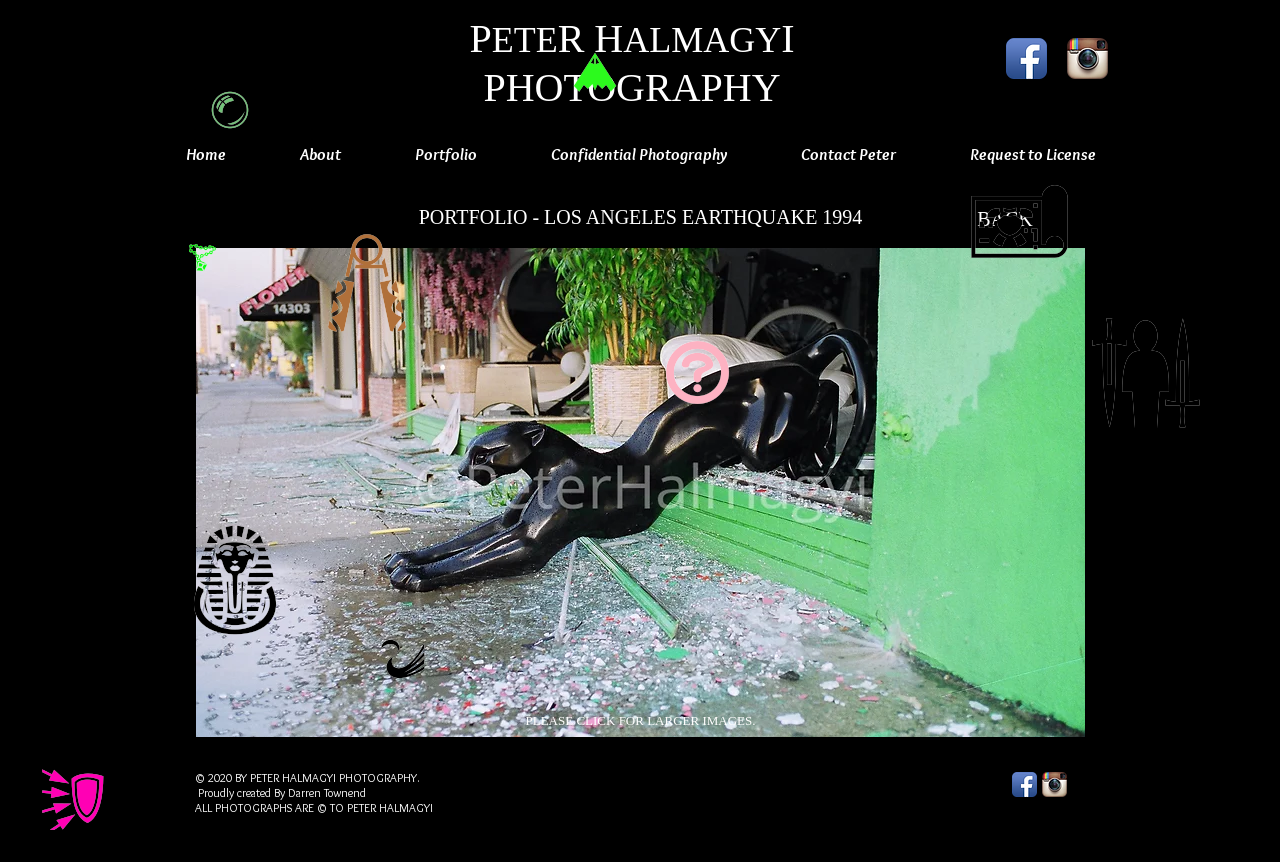  What do you see at coordinates (595, 73) in the screenshot?
I see `stealth bomber aircraft unit in a strategy game` at bounding box center [595, 73].